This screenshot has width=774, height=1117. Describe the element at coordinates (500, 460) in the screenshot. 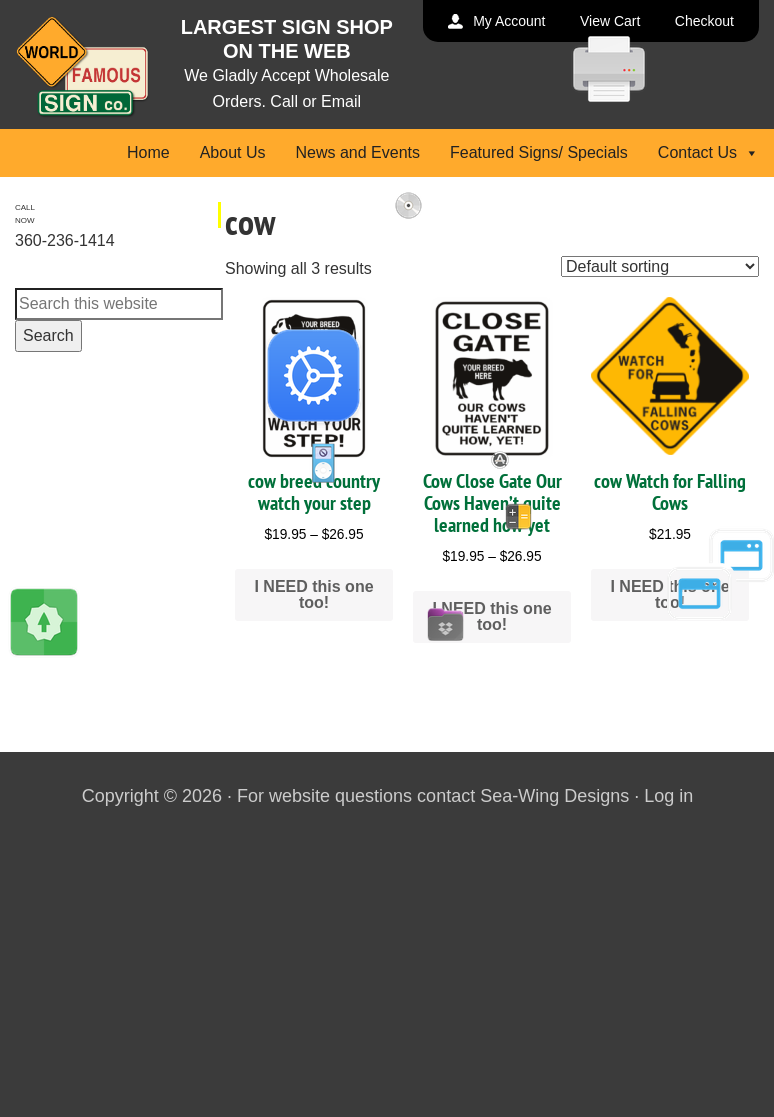

I see `open the software updater application` at that location.